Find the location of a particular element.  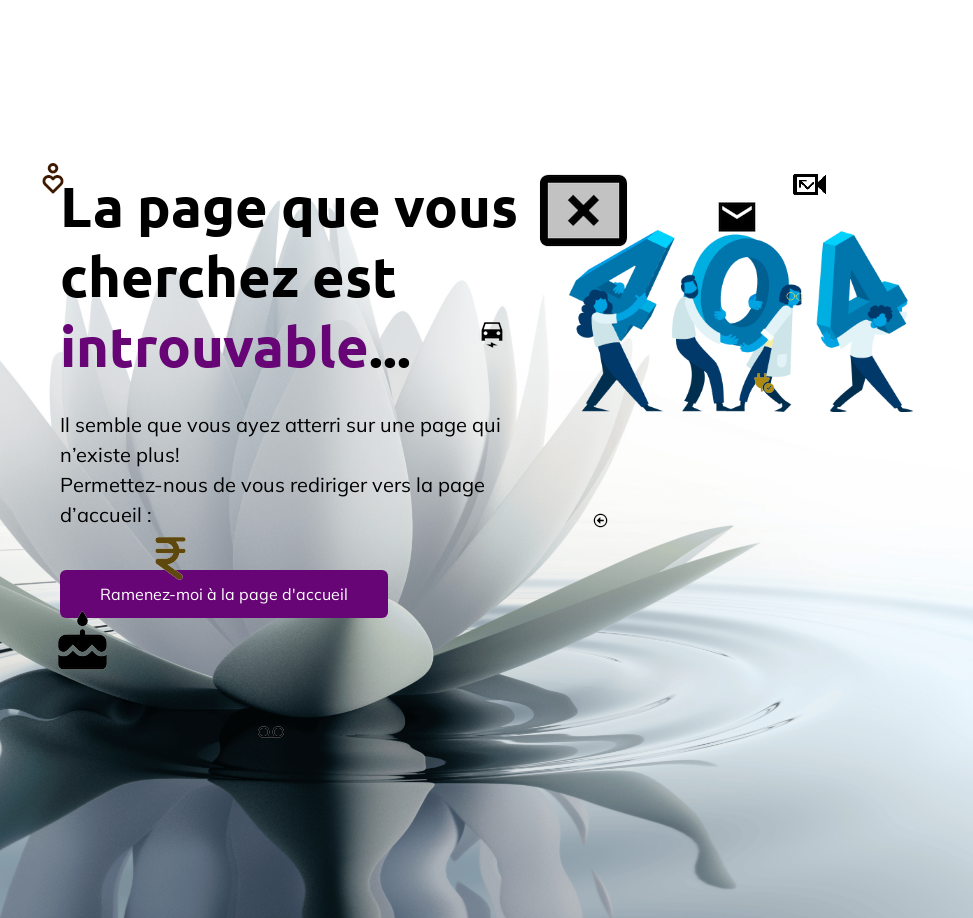

locate nearby electric vehicle charging stations is located at coordinates (492, 335).